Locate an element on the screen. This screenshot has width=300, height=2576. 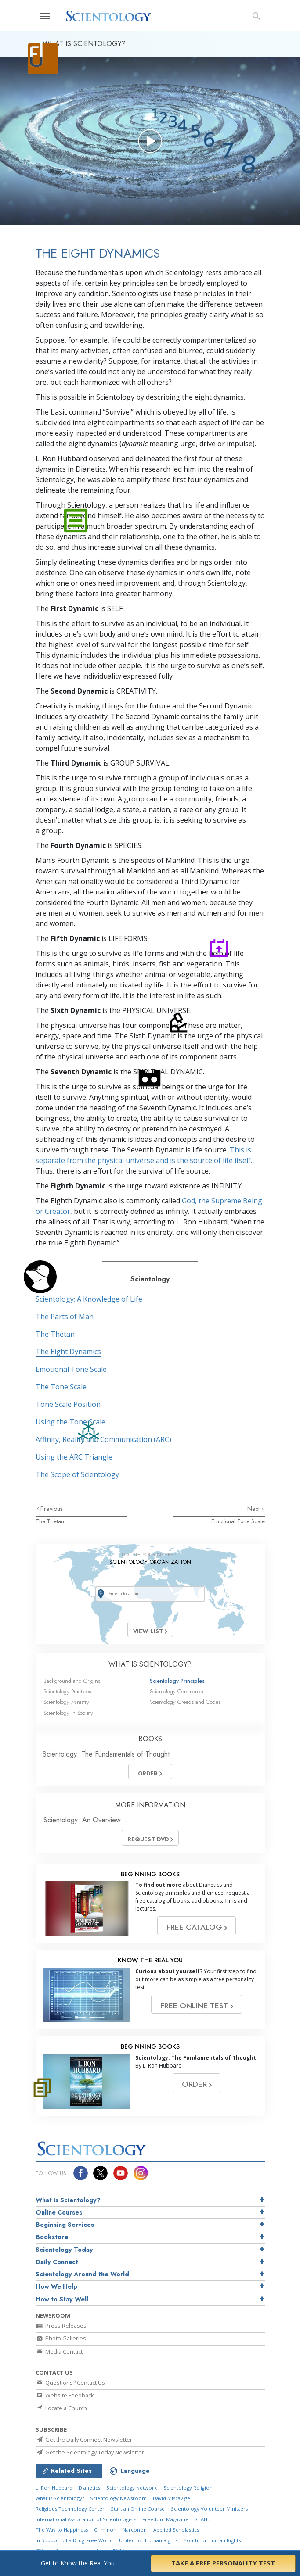
copy file to clipboard is located at coordinates (42, 2088).